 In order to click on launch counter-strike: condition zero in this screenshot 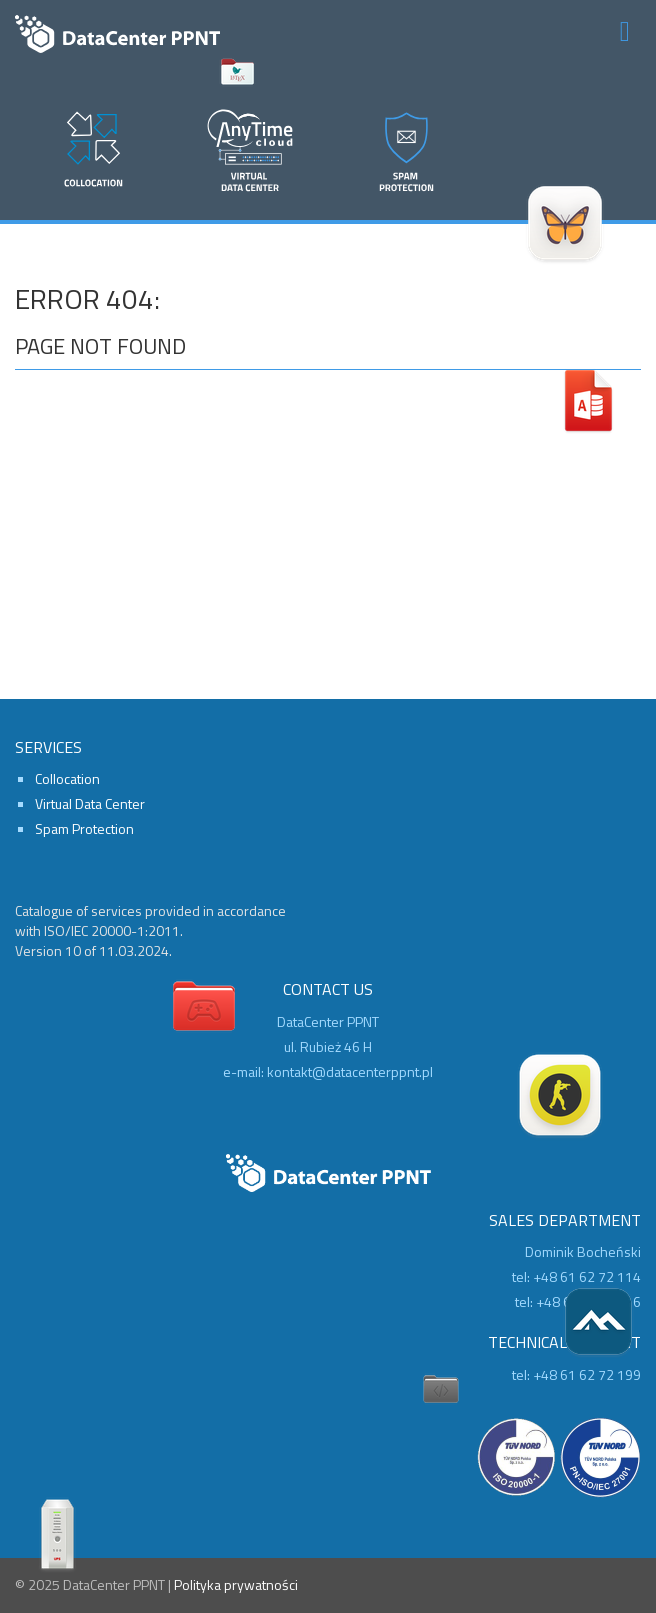, I will do `click(560, 1095)`.